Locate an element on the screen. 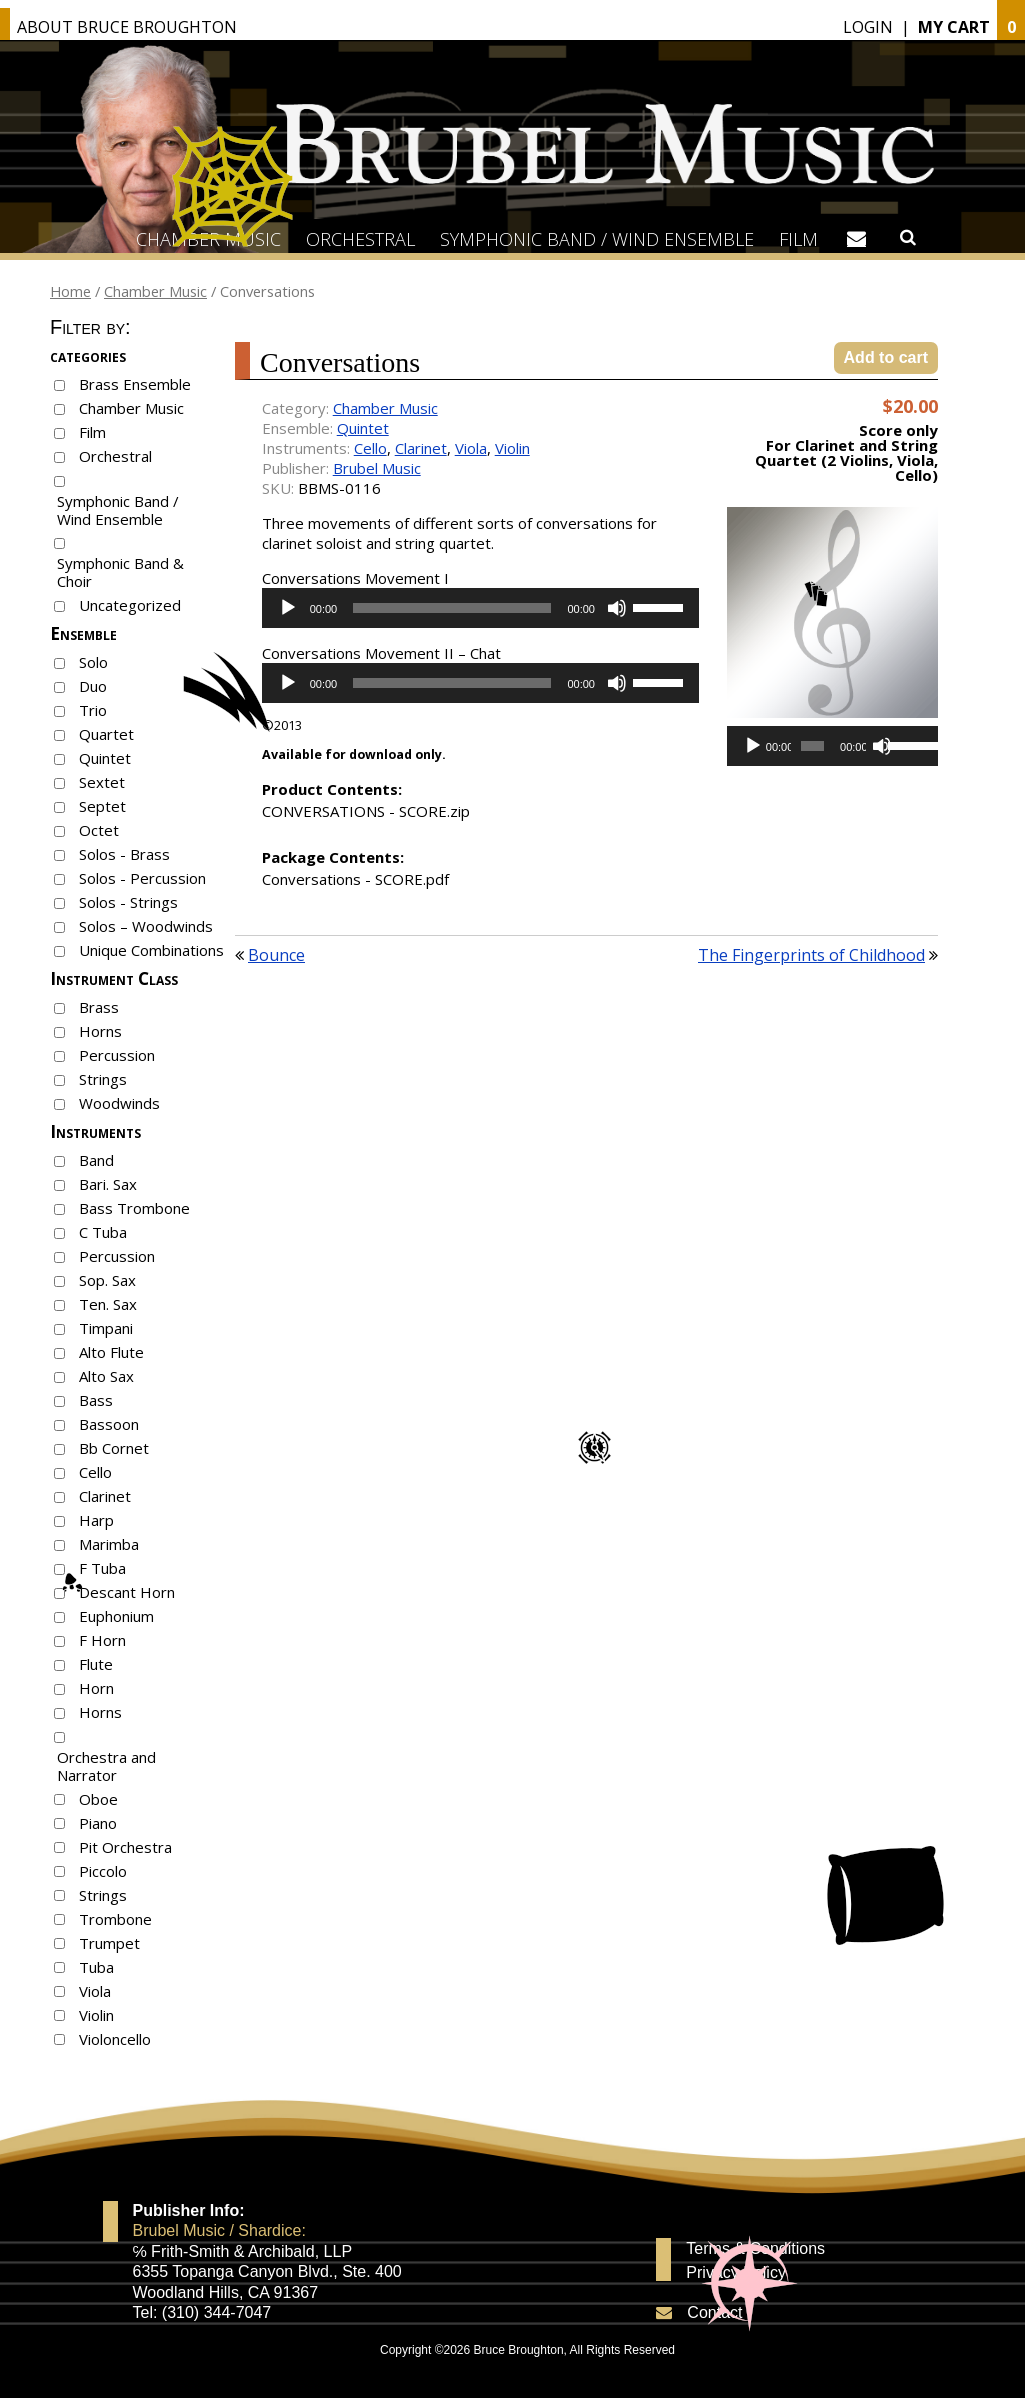 This screenshot has width=1025, height=2398. activate eclipse or flare visual effect is located at coordinates (750, 2282).